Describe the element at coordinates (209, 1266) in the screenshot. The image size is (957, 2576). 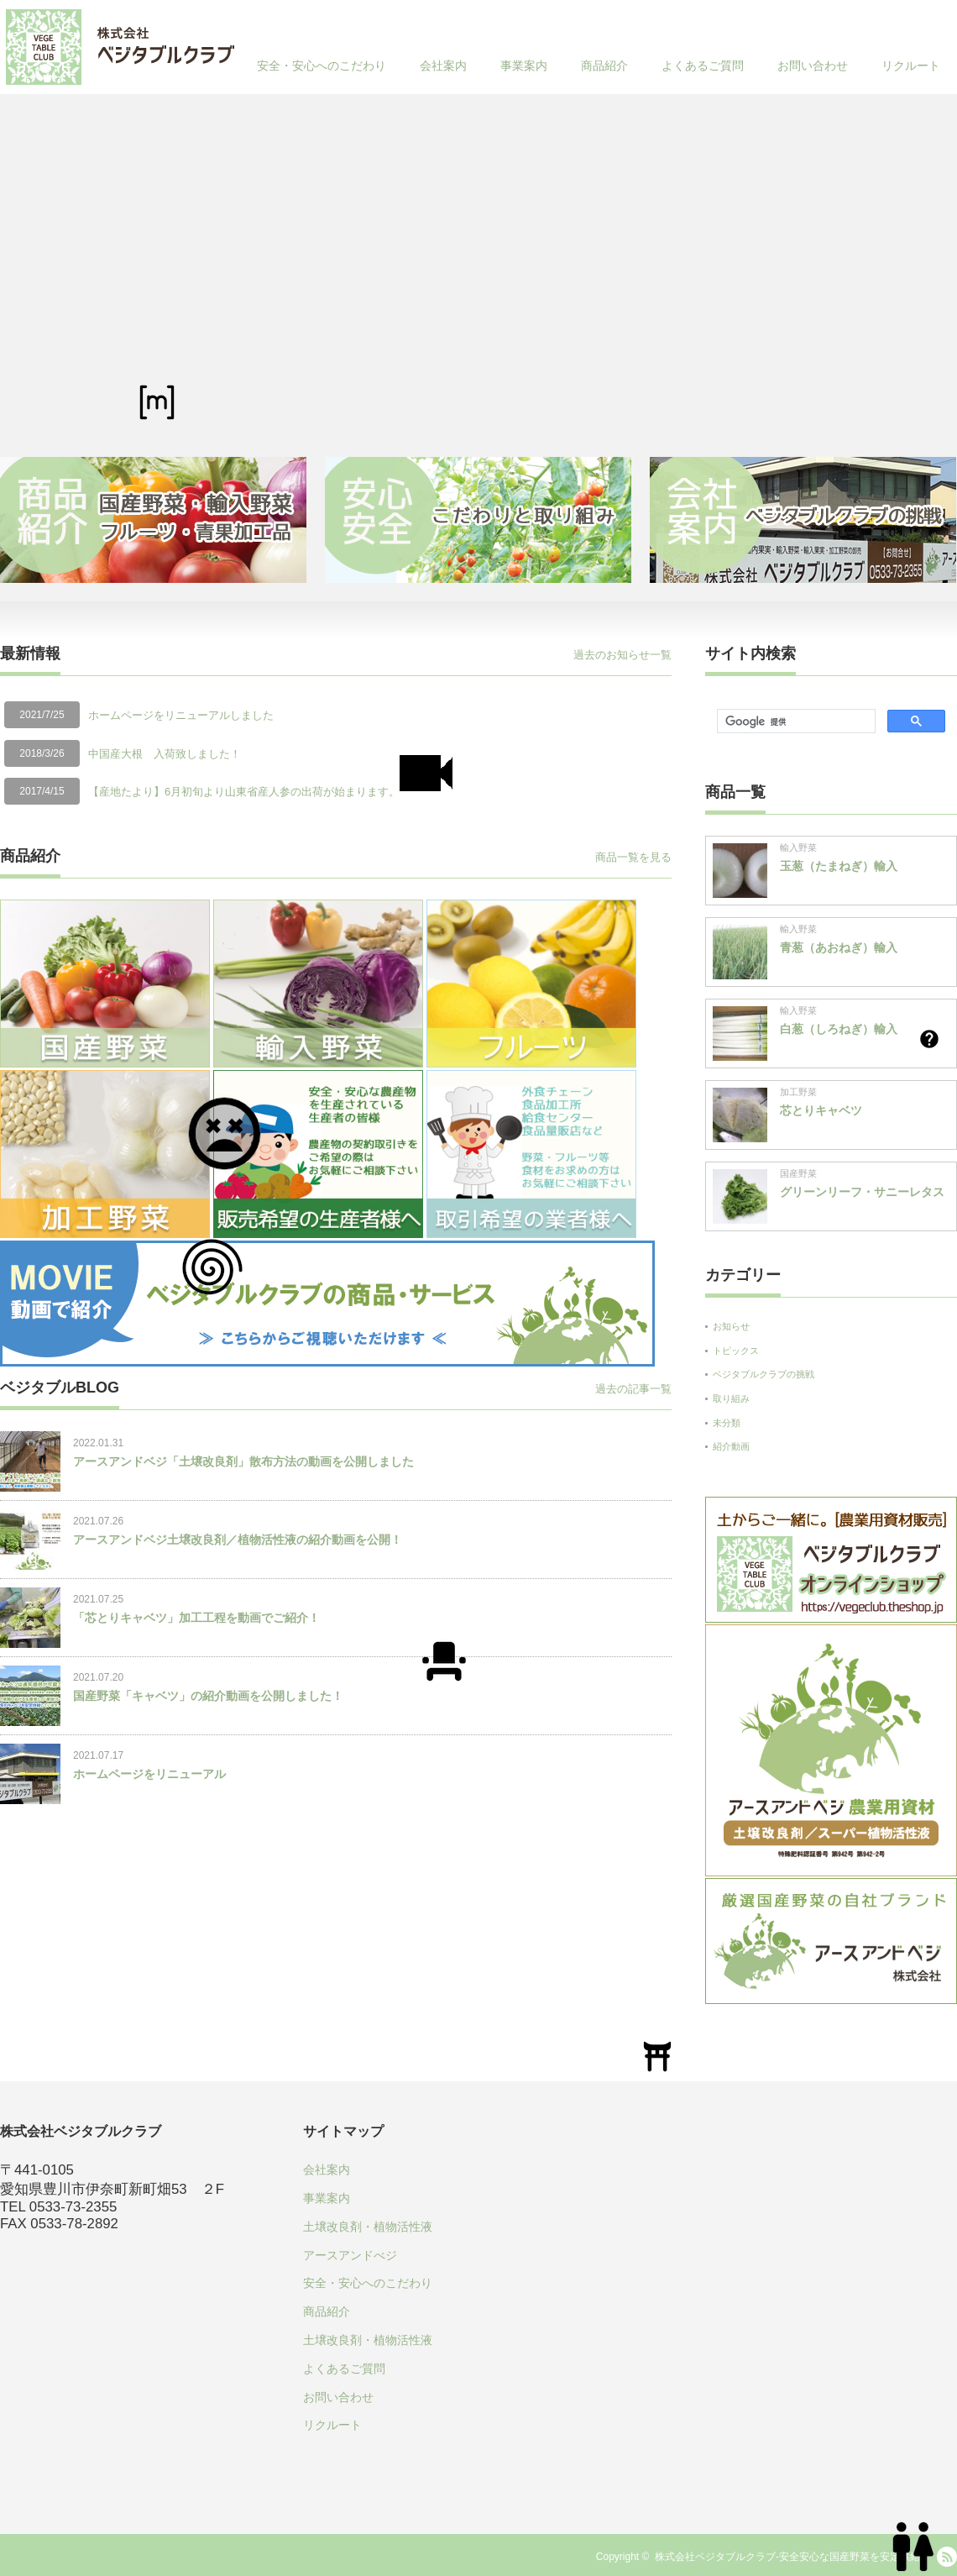
I see `indicates loading or processing in progress` at that location.